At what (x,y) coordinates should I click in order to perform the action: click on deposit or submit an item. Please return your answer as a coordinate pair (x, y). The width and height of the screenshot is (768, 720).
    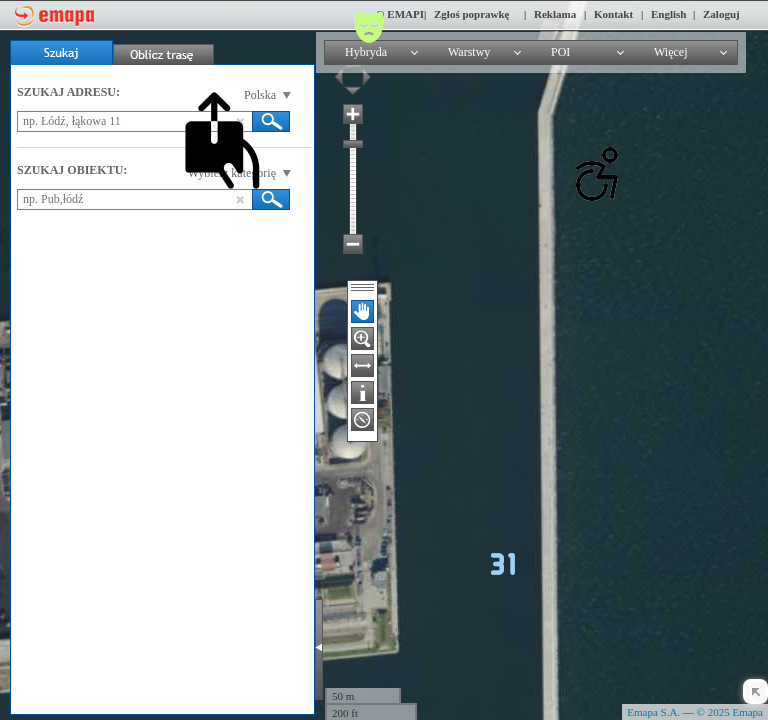
    Looking at the image, I should click on (217, 140).